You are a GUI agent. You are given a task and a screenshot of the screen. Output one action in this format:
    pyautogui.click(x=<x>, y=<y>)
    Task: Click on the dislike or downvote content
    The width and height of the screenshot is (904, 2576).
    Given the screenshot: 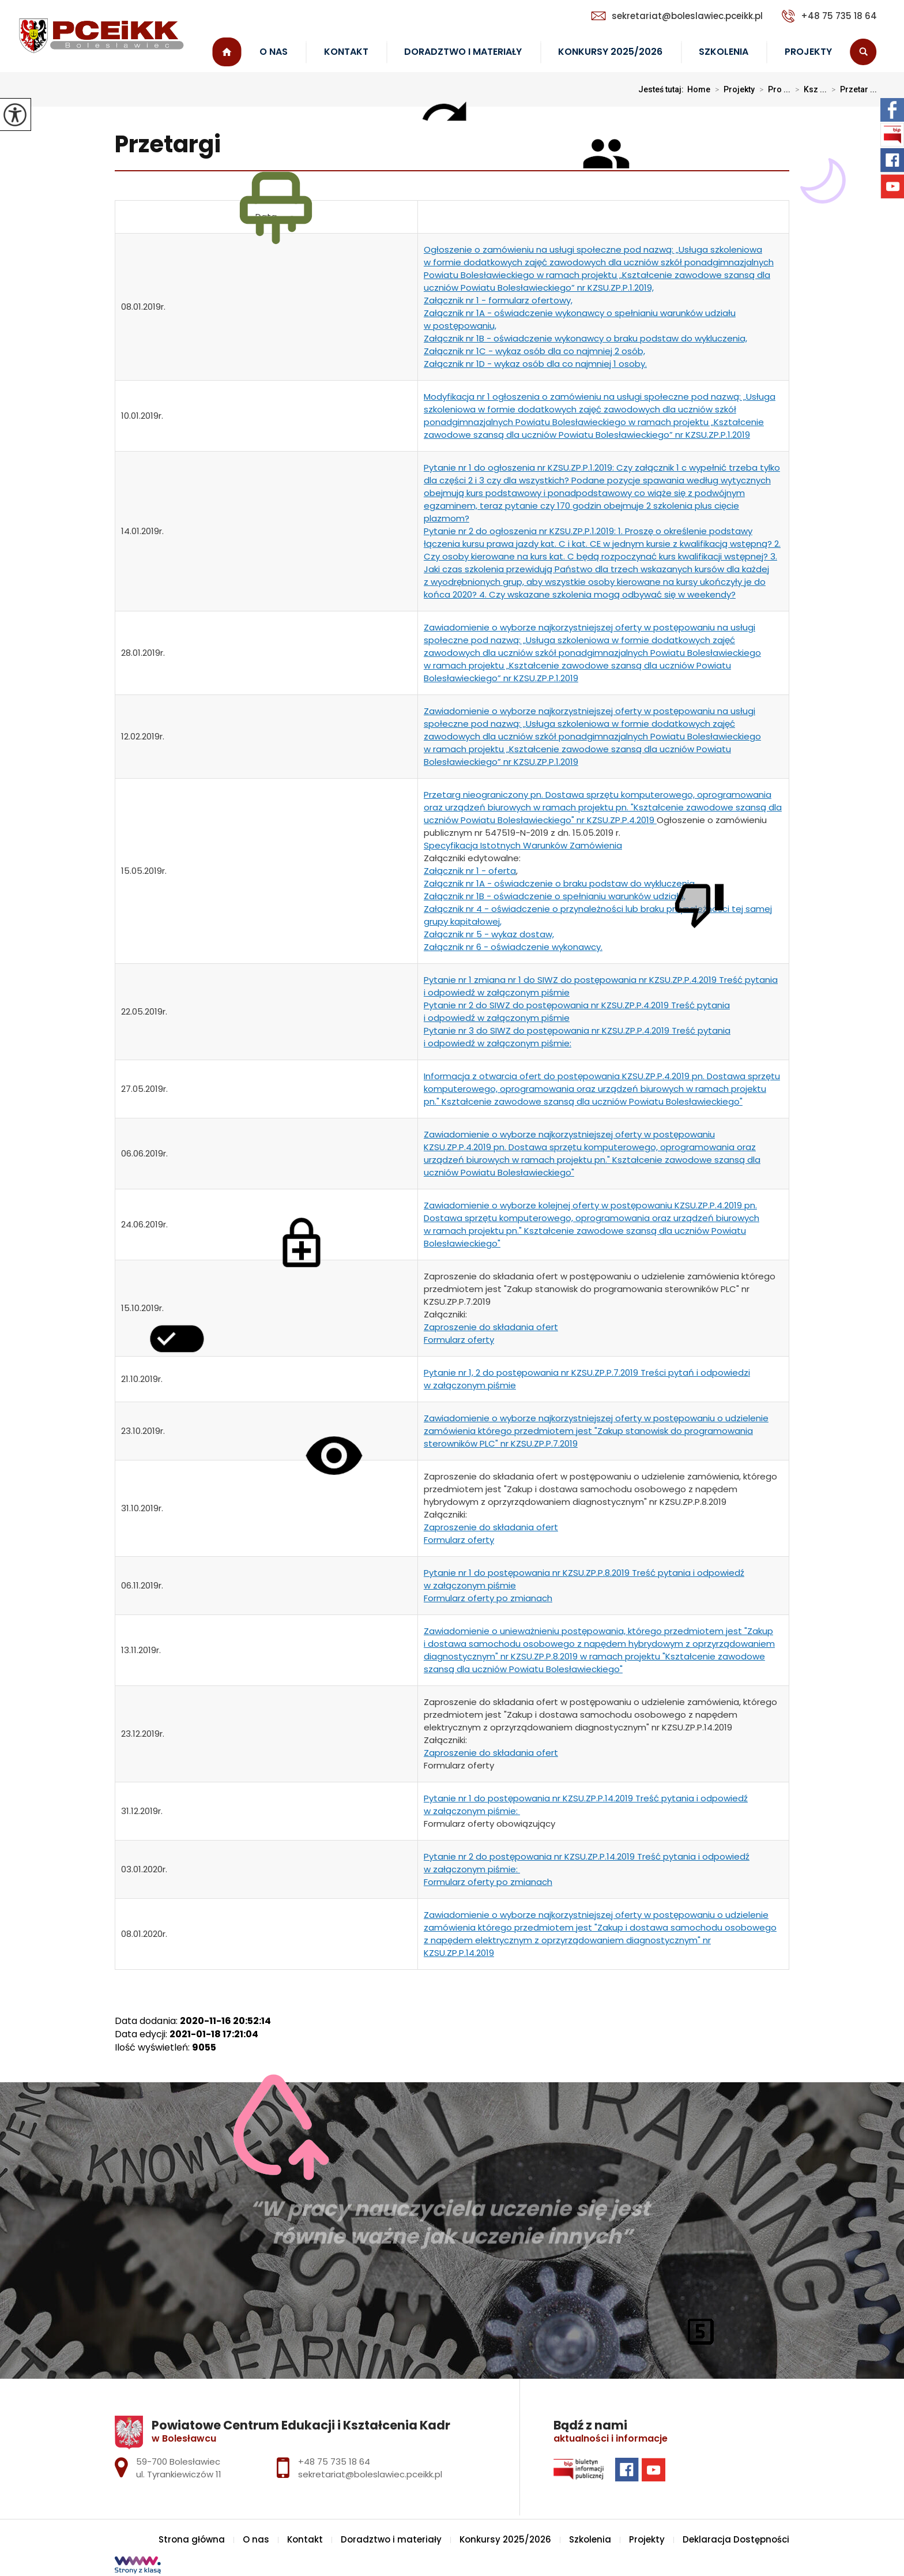 What is the action you would take?
    pyautogui.click(x=699, y=904)
    